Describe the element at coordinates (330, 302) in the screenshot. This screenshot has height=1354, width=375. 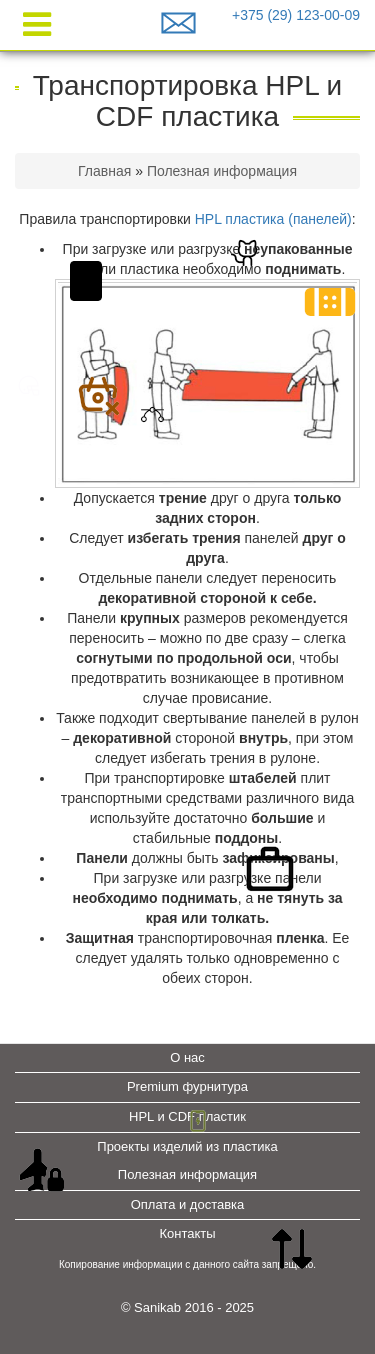
I see `access first aid or medical resources` at that location.